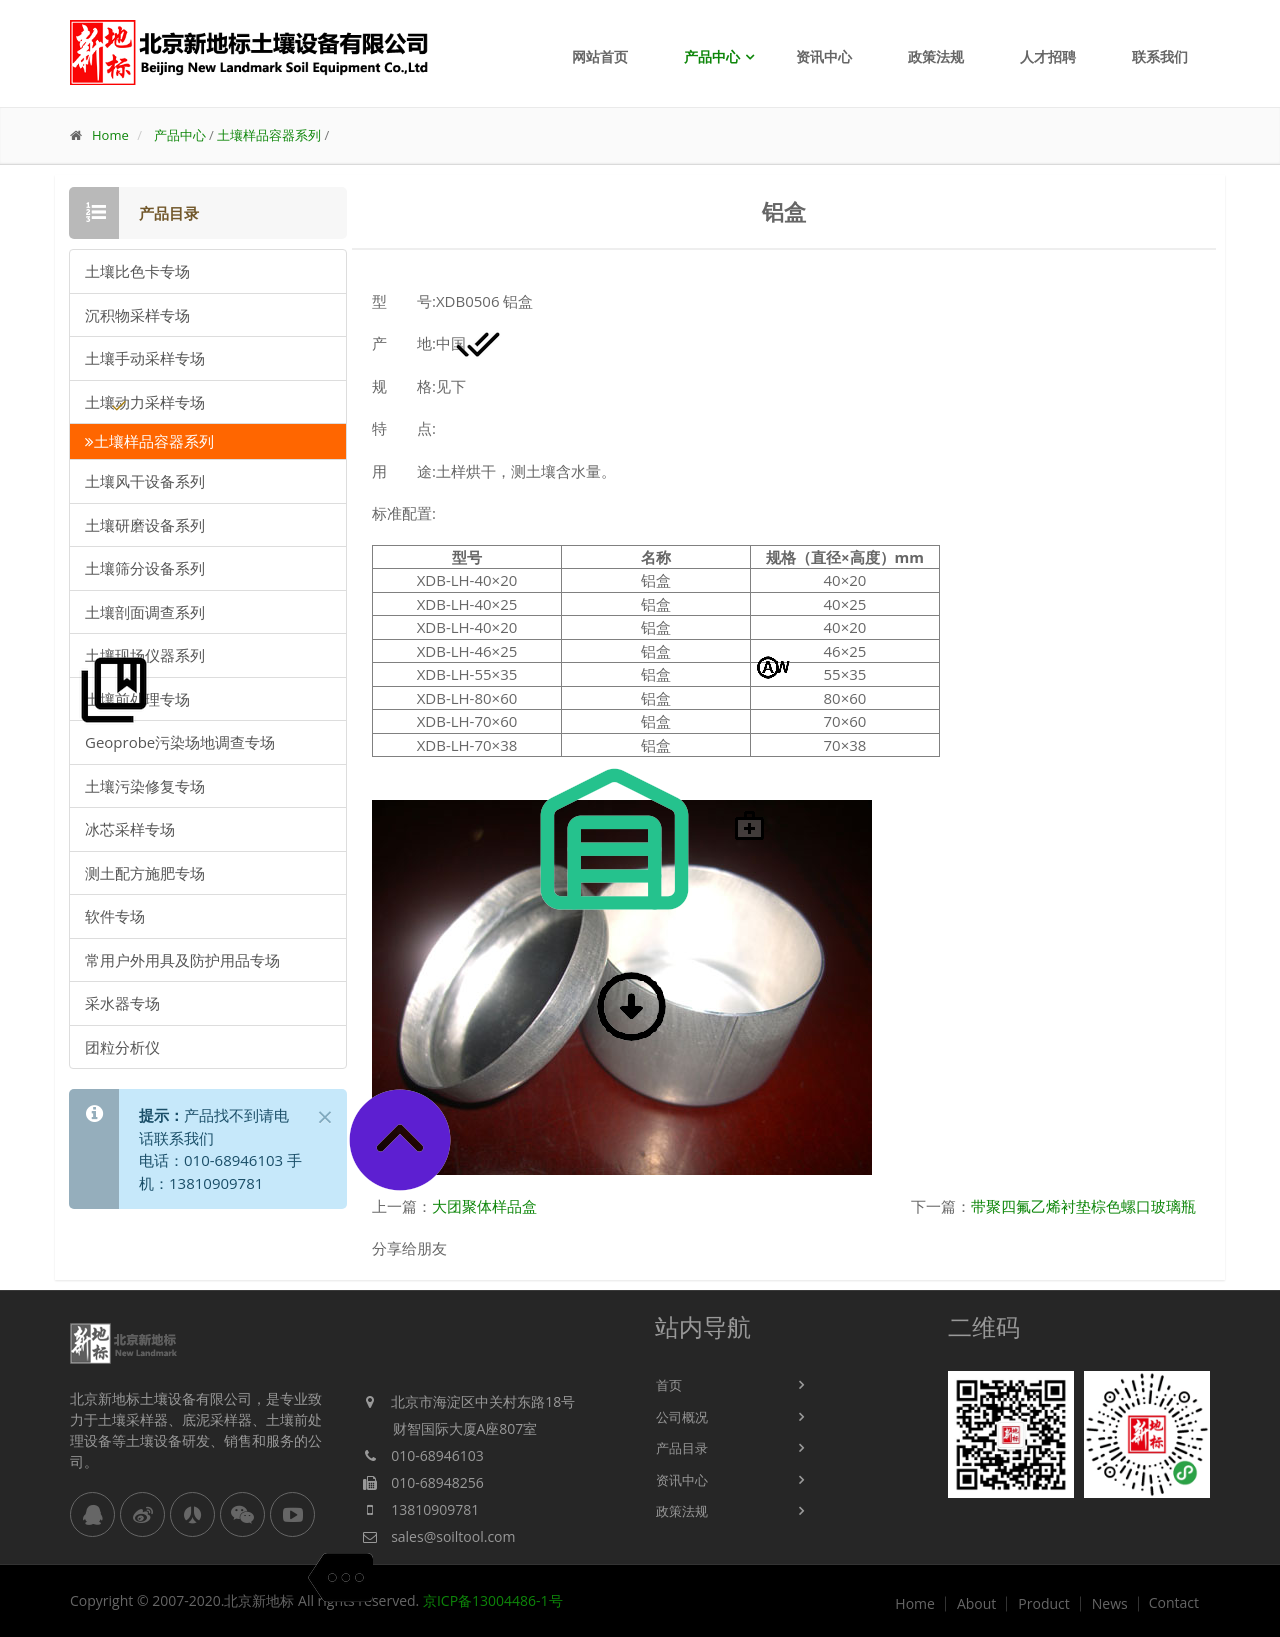  Describe the element at coordinates (631, 1006) in the screenshot. I see `download file or content` at that location.